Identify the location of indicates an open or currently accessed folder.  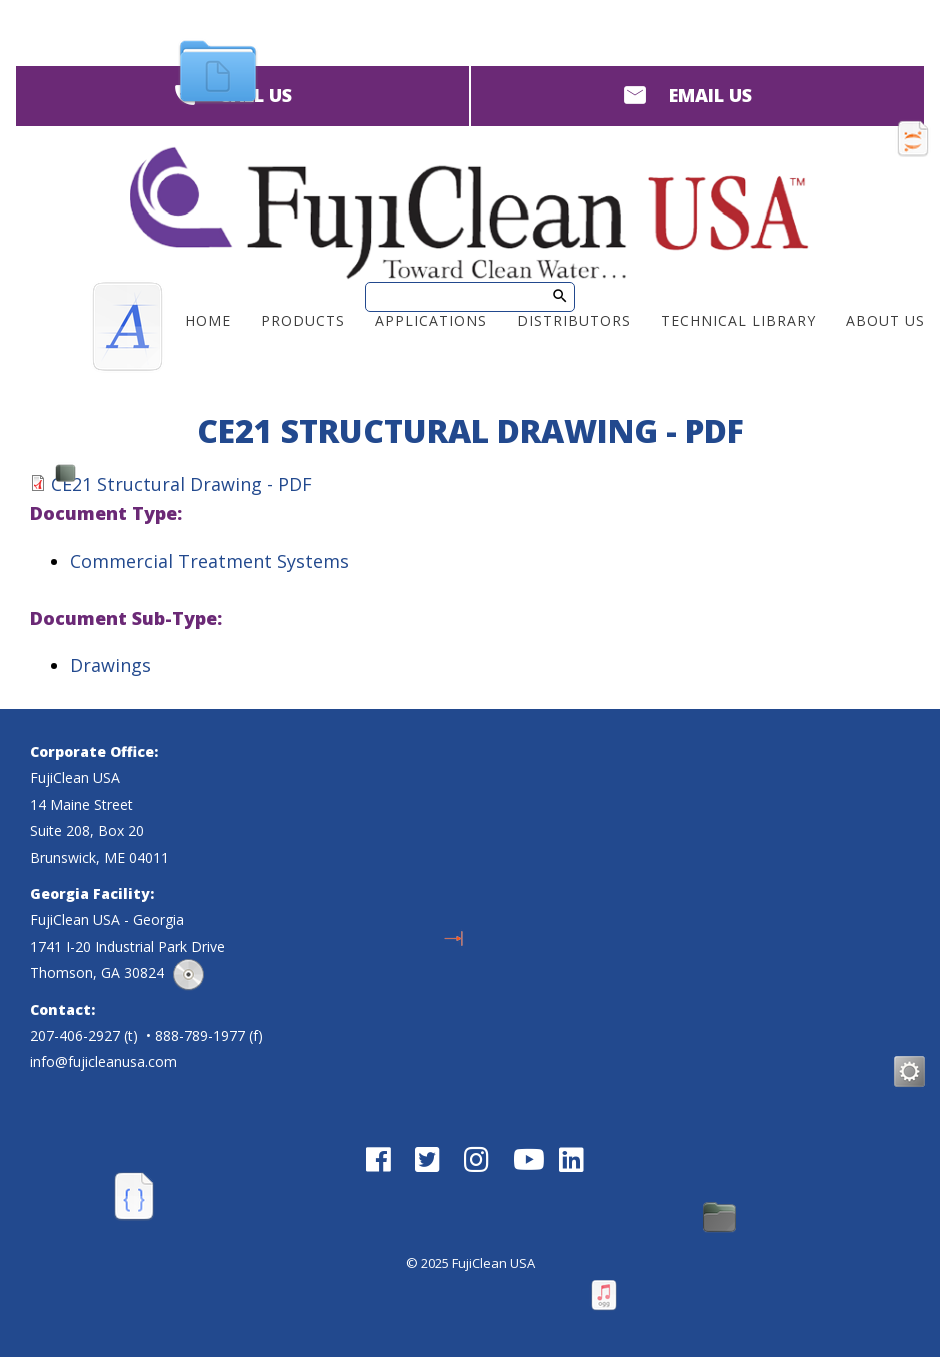
(719, 1216).